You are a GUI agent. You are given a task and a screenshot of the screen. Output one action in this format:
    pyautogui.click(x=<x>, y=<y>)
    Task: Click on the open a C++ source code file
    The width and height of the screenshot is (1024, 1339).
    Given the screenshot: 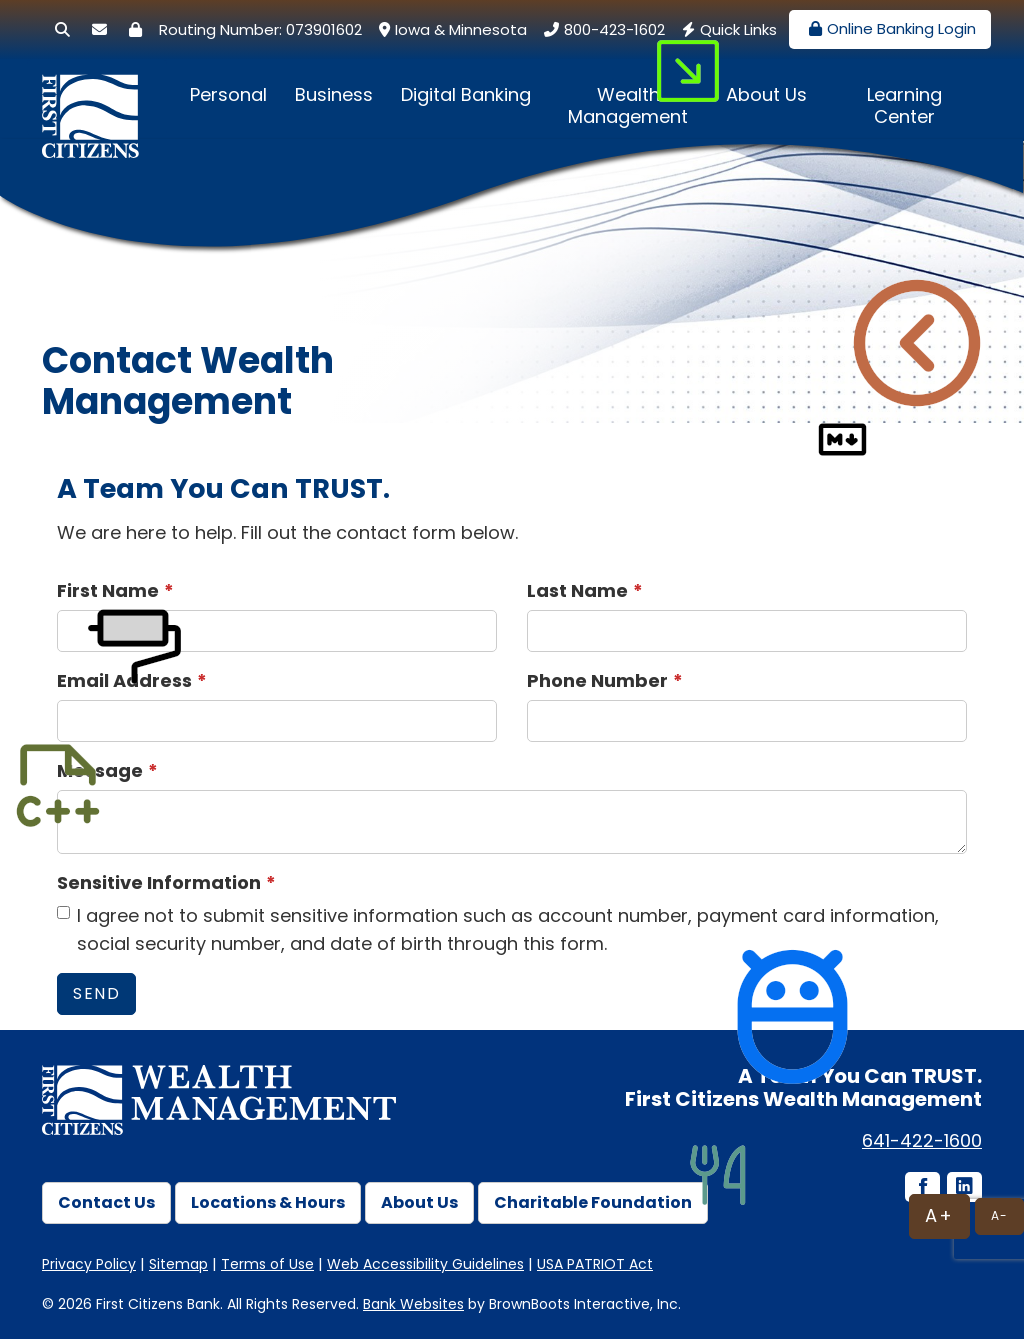 What is the action you would take?
    pyautogui.click(x=58, y=789)
    